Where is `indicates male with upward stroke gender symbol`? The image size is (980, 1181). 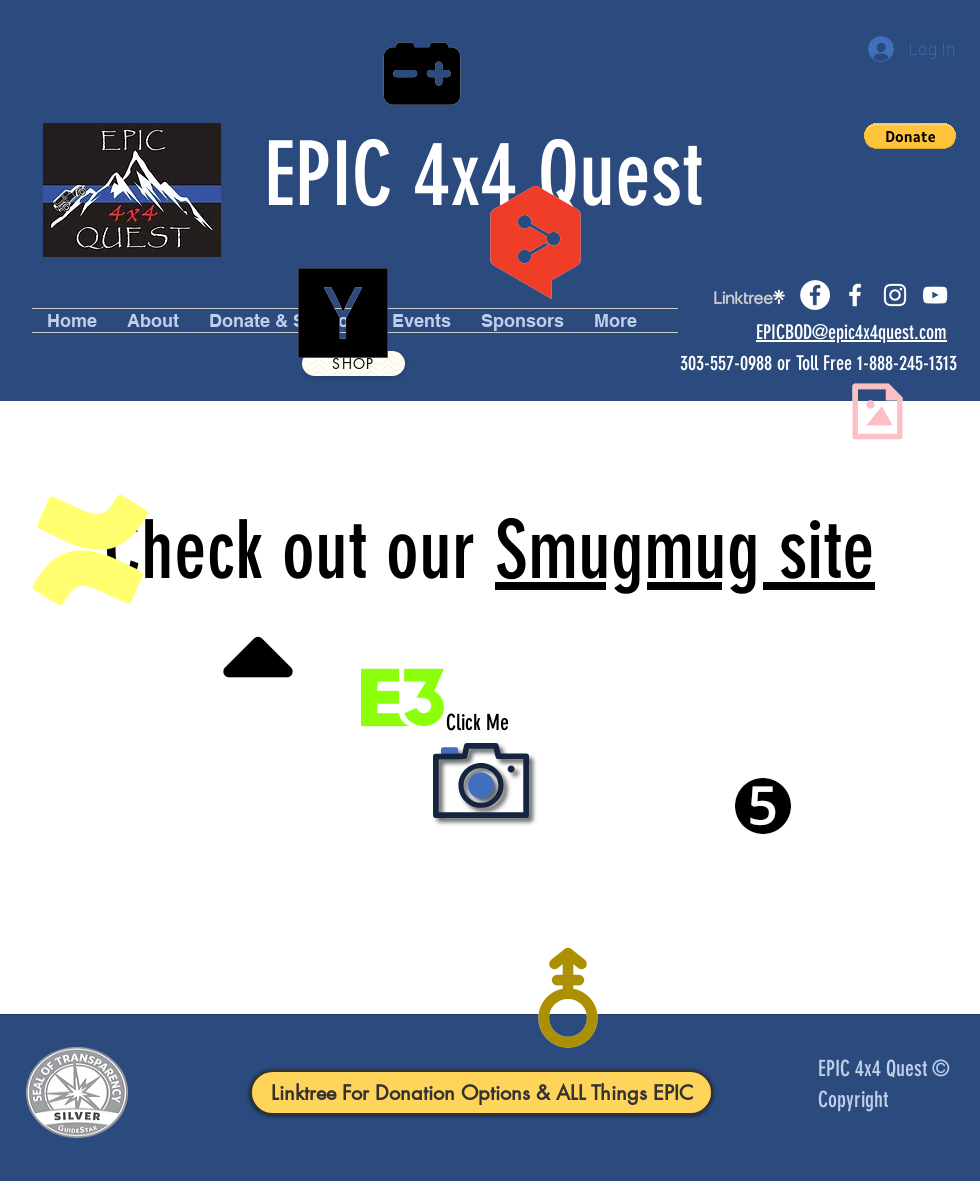
indicates male with upward stroke gender symbol is located at coordinates (568, 999).